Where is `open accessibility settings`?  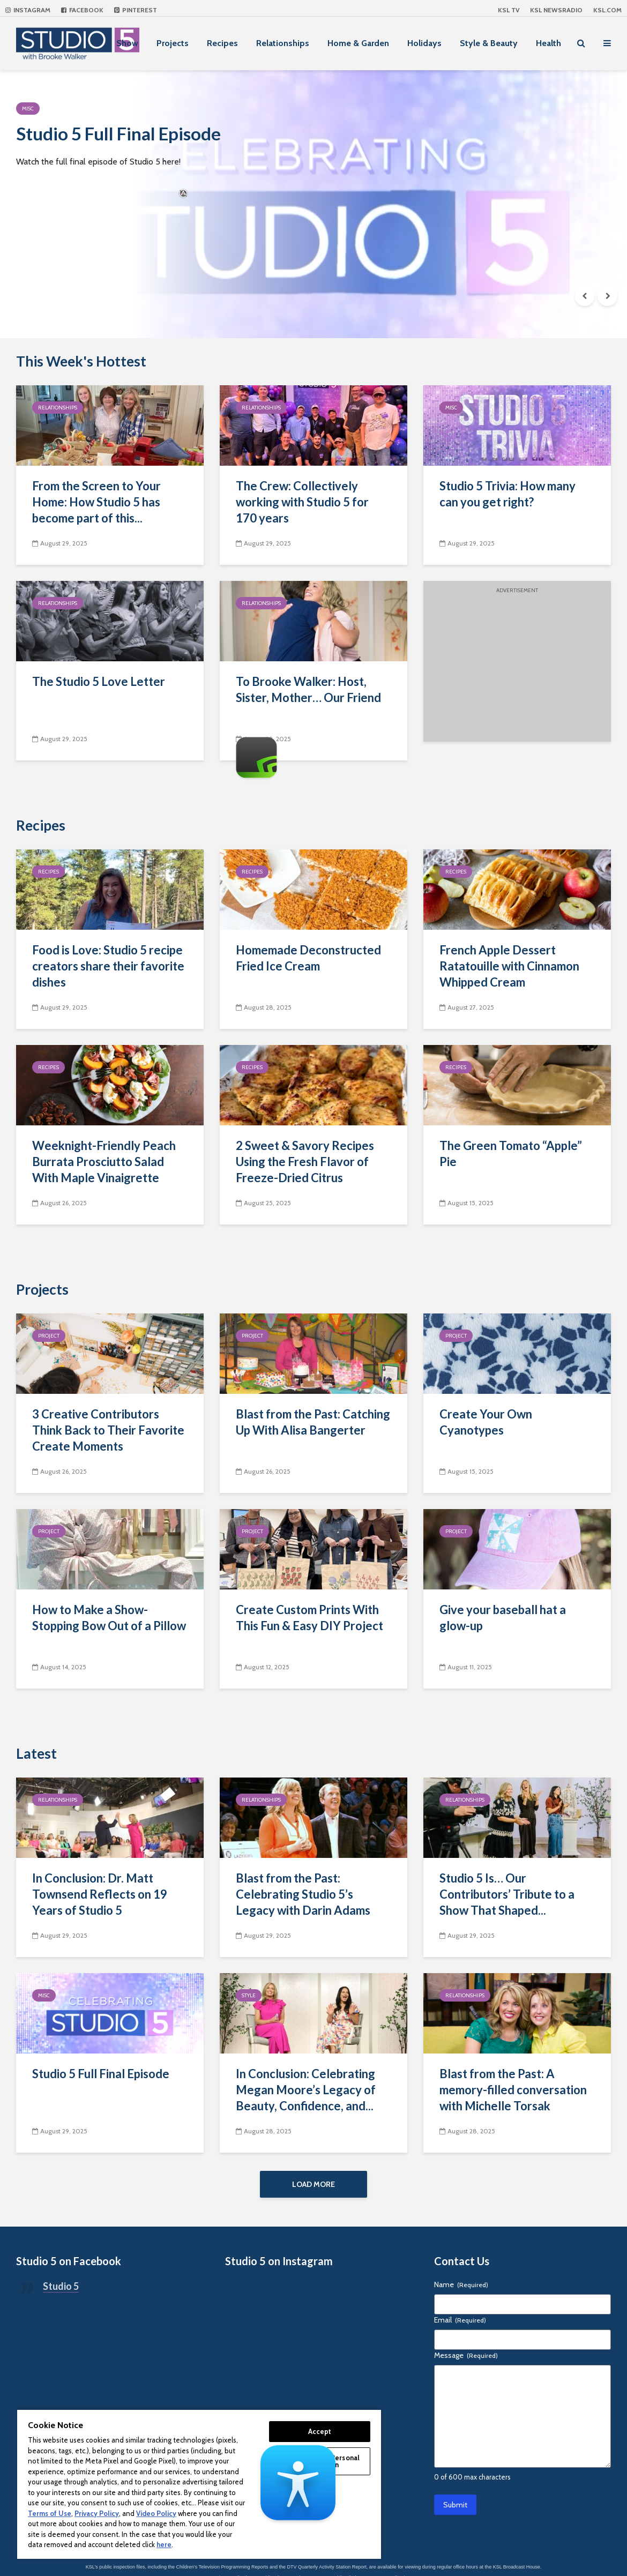 open accessibility settings is located at coordinates (298, 2483).